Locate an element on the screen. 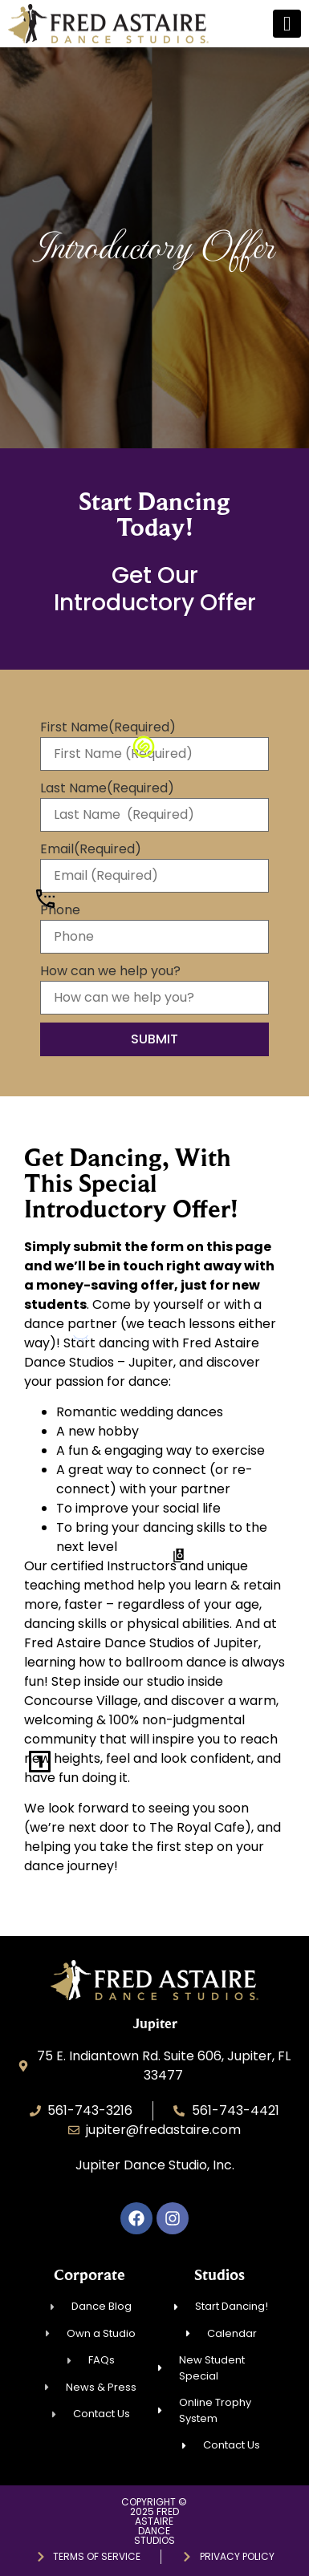 This screenshot has width=309, height=2576. select option one or first choice is located at coordinates (39, 1761).